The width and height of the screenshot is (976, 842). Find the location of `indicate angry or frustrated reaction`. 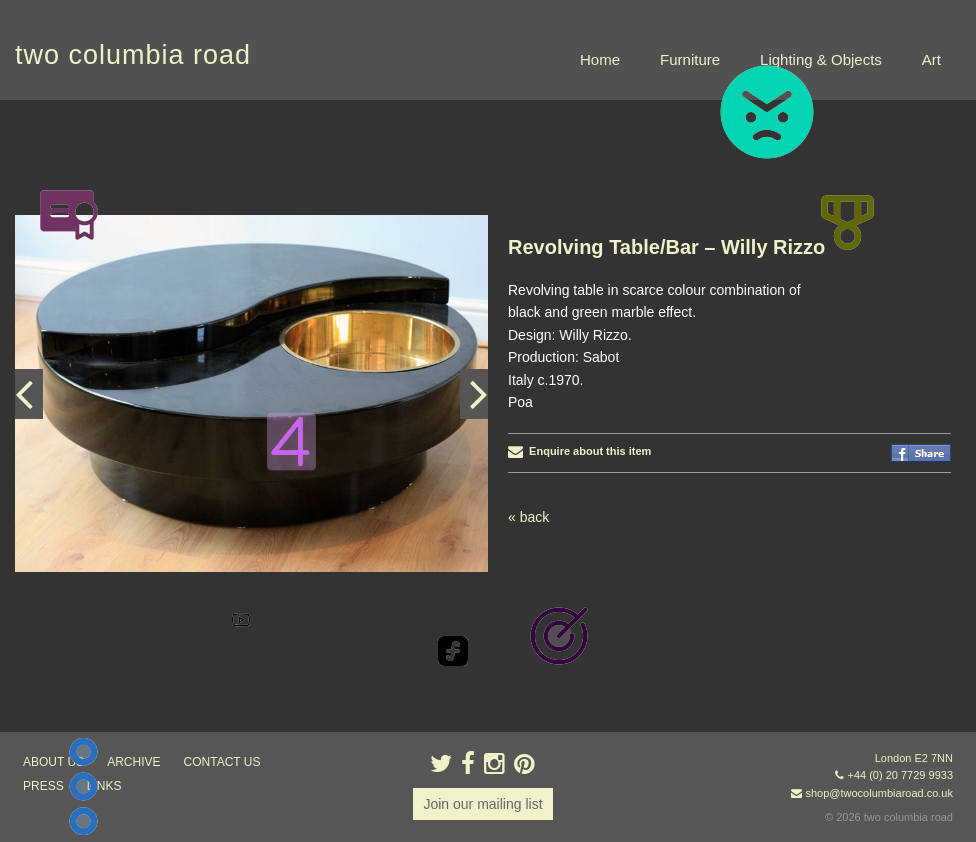

indicate angry or frustrated reaction is located at coordinates (767, 112).